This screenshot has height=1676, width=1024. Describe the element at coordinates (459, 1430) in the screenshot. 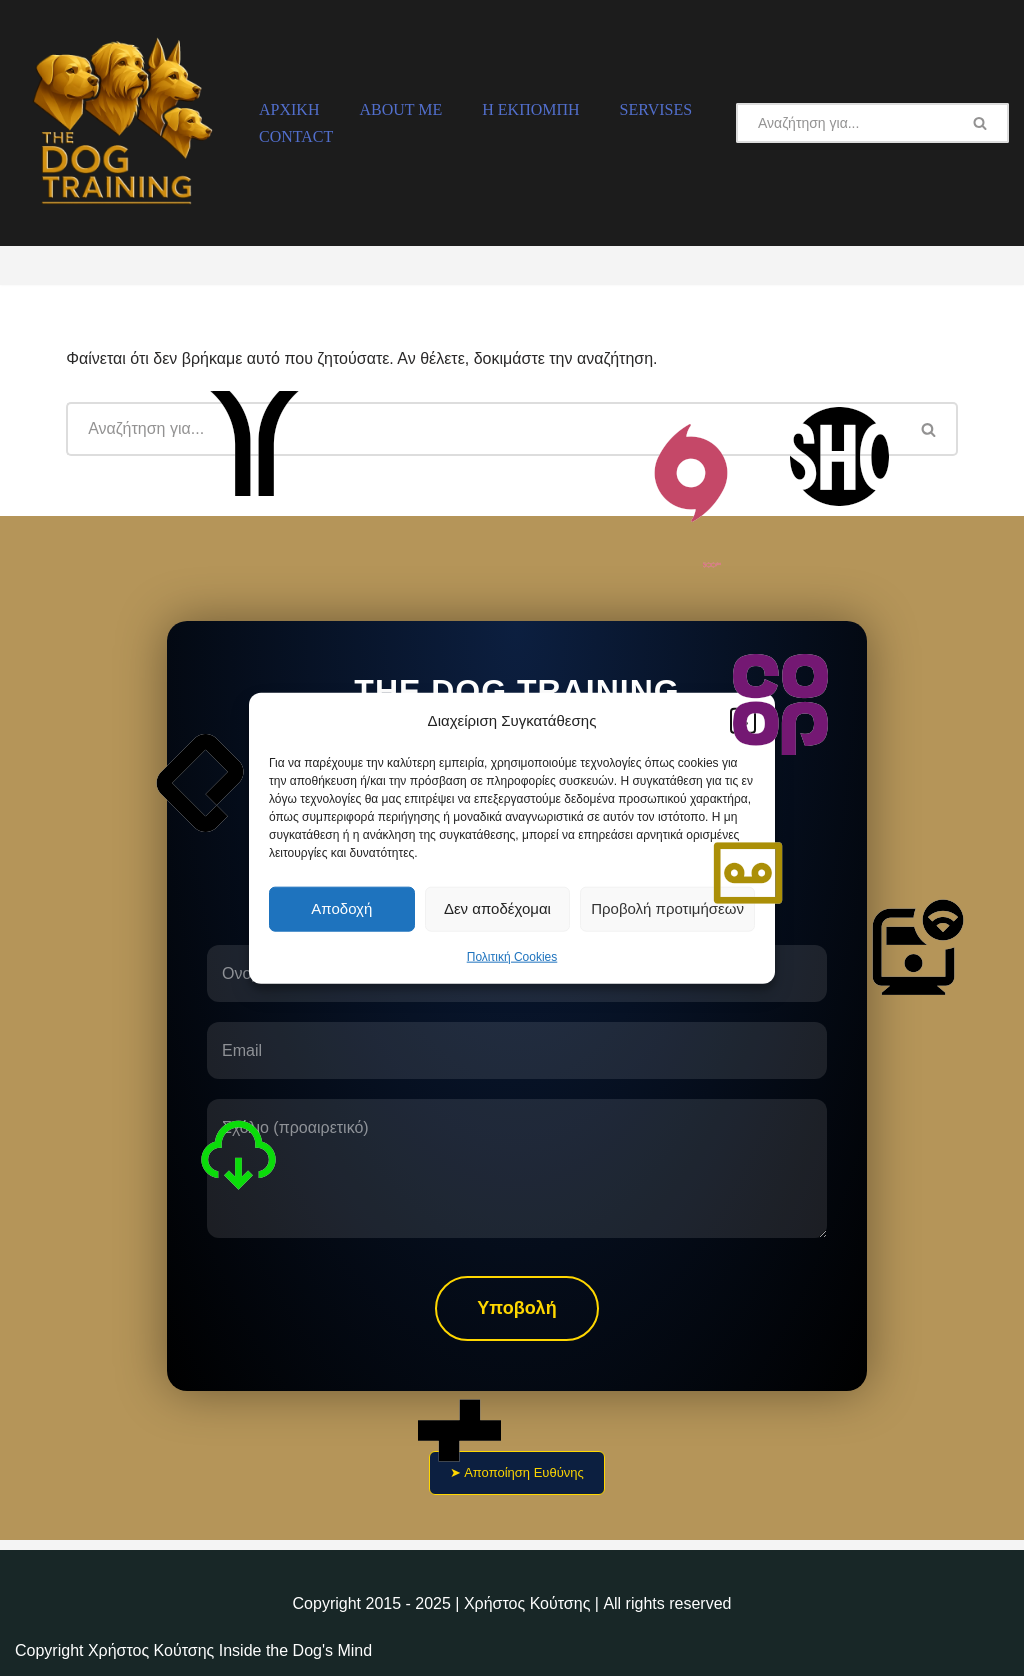

I see `CrateDB database platform logo` at that location.